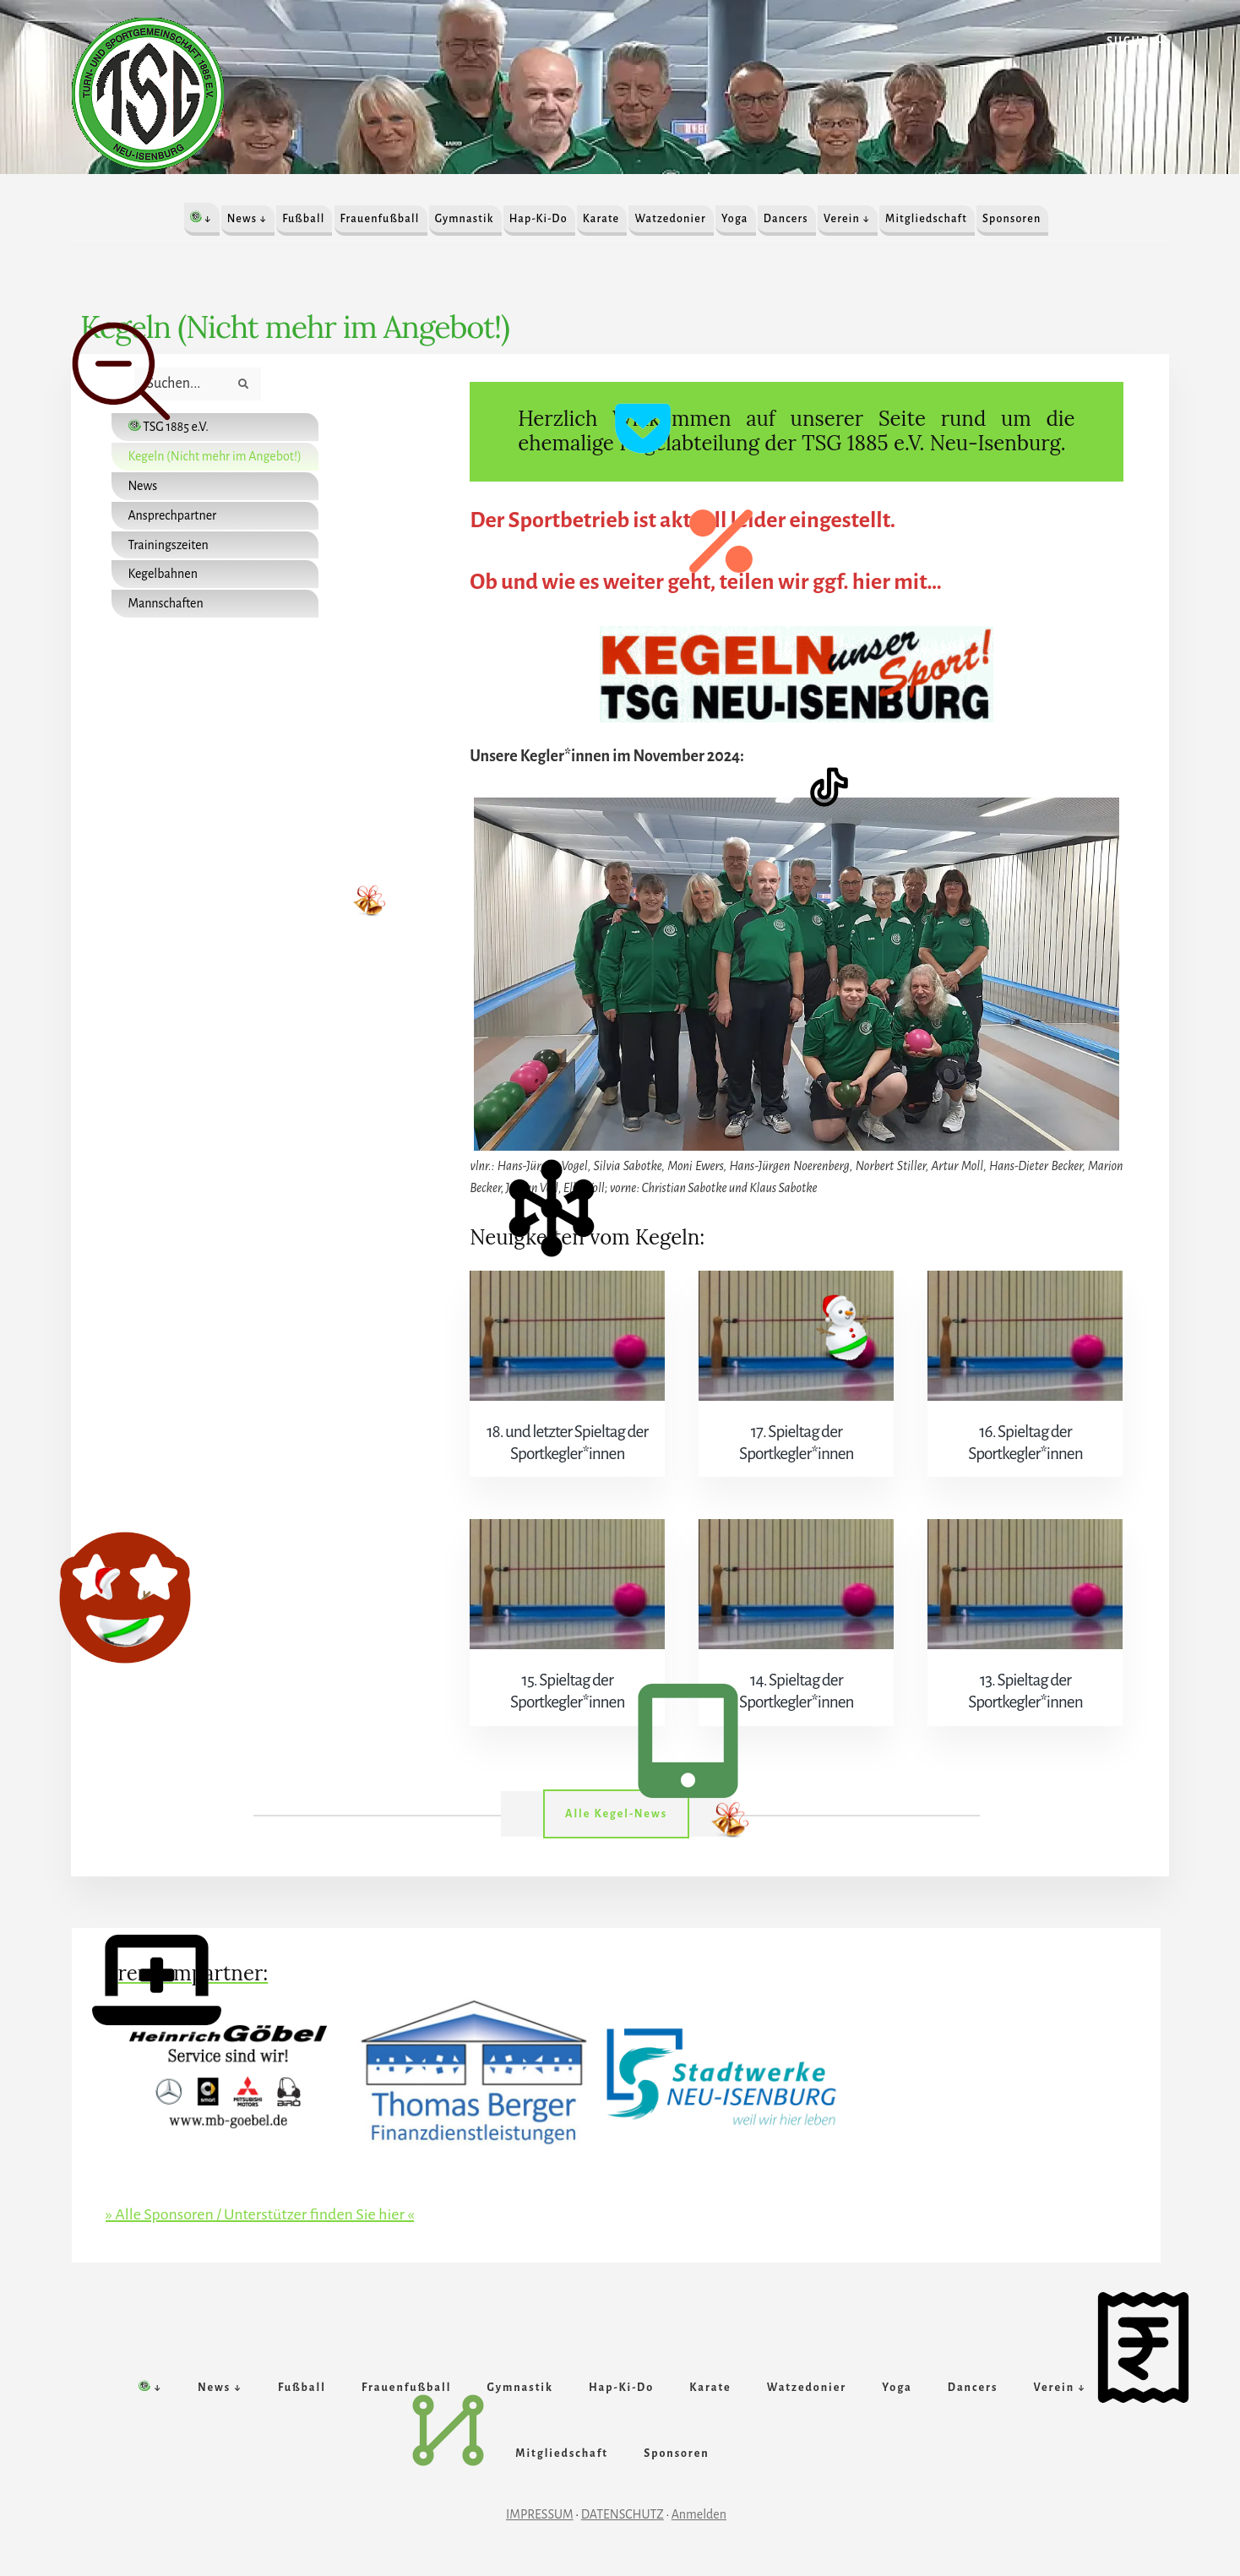  Describe the element at coordinates (552, 1208) in the screenshot. I see `access network or node connections` at that location.